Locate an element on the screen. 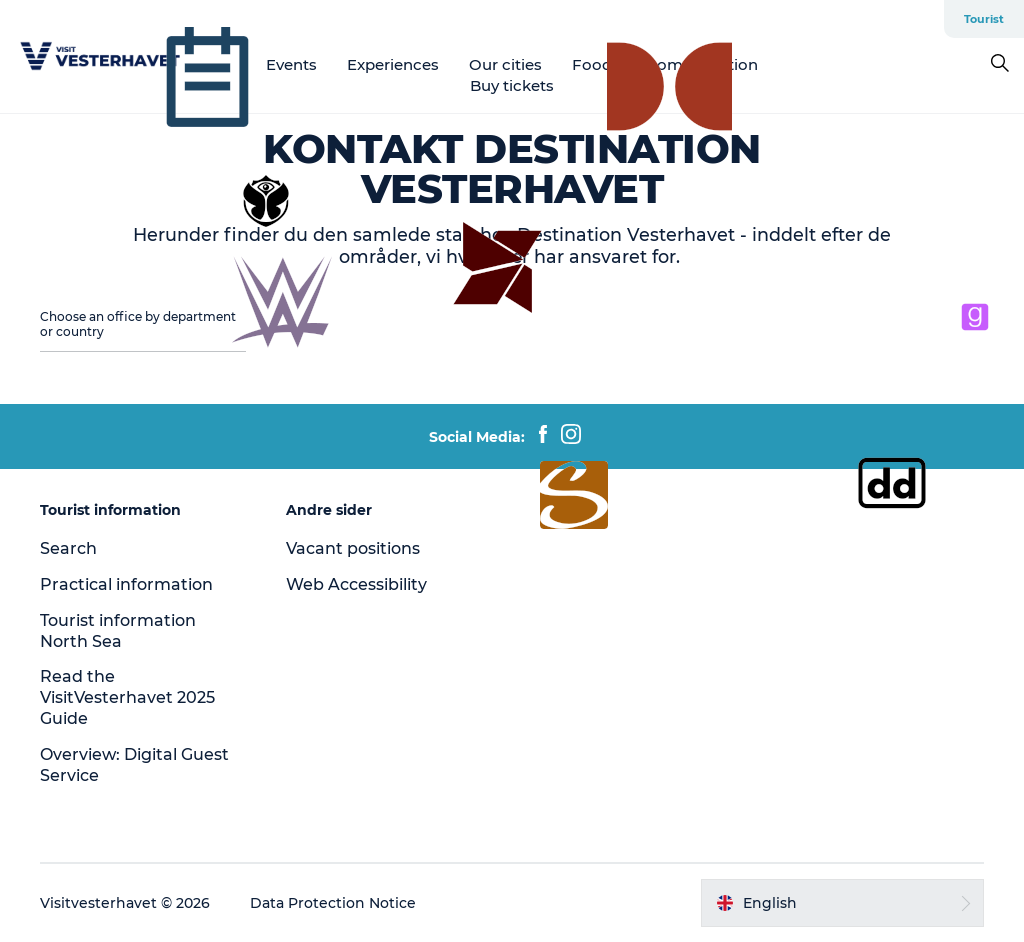 This screenshot has height=942, width=1024. view your to-do list is located at coordinates (207, 81).